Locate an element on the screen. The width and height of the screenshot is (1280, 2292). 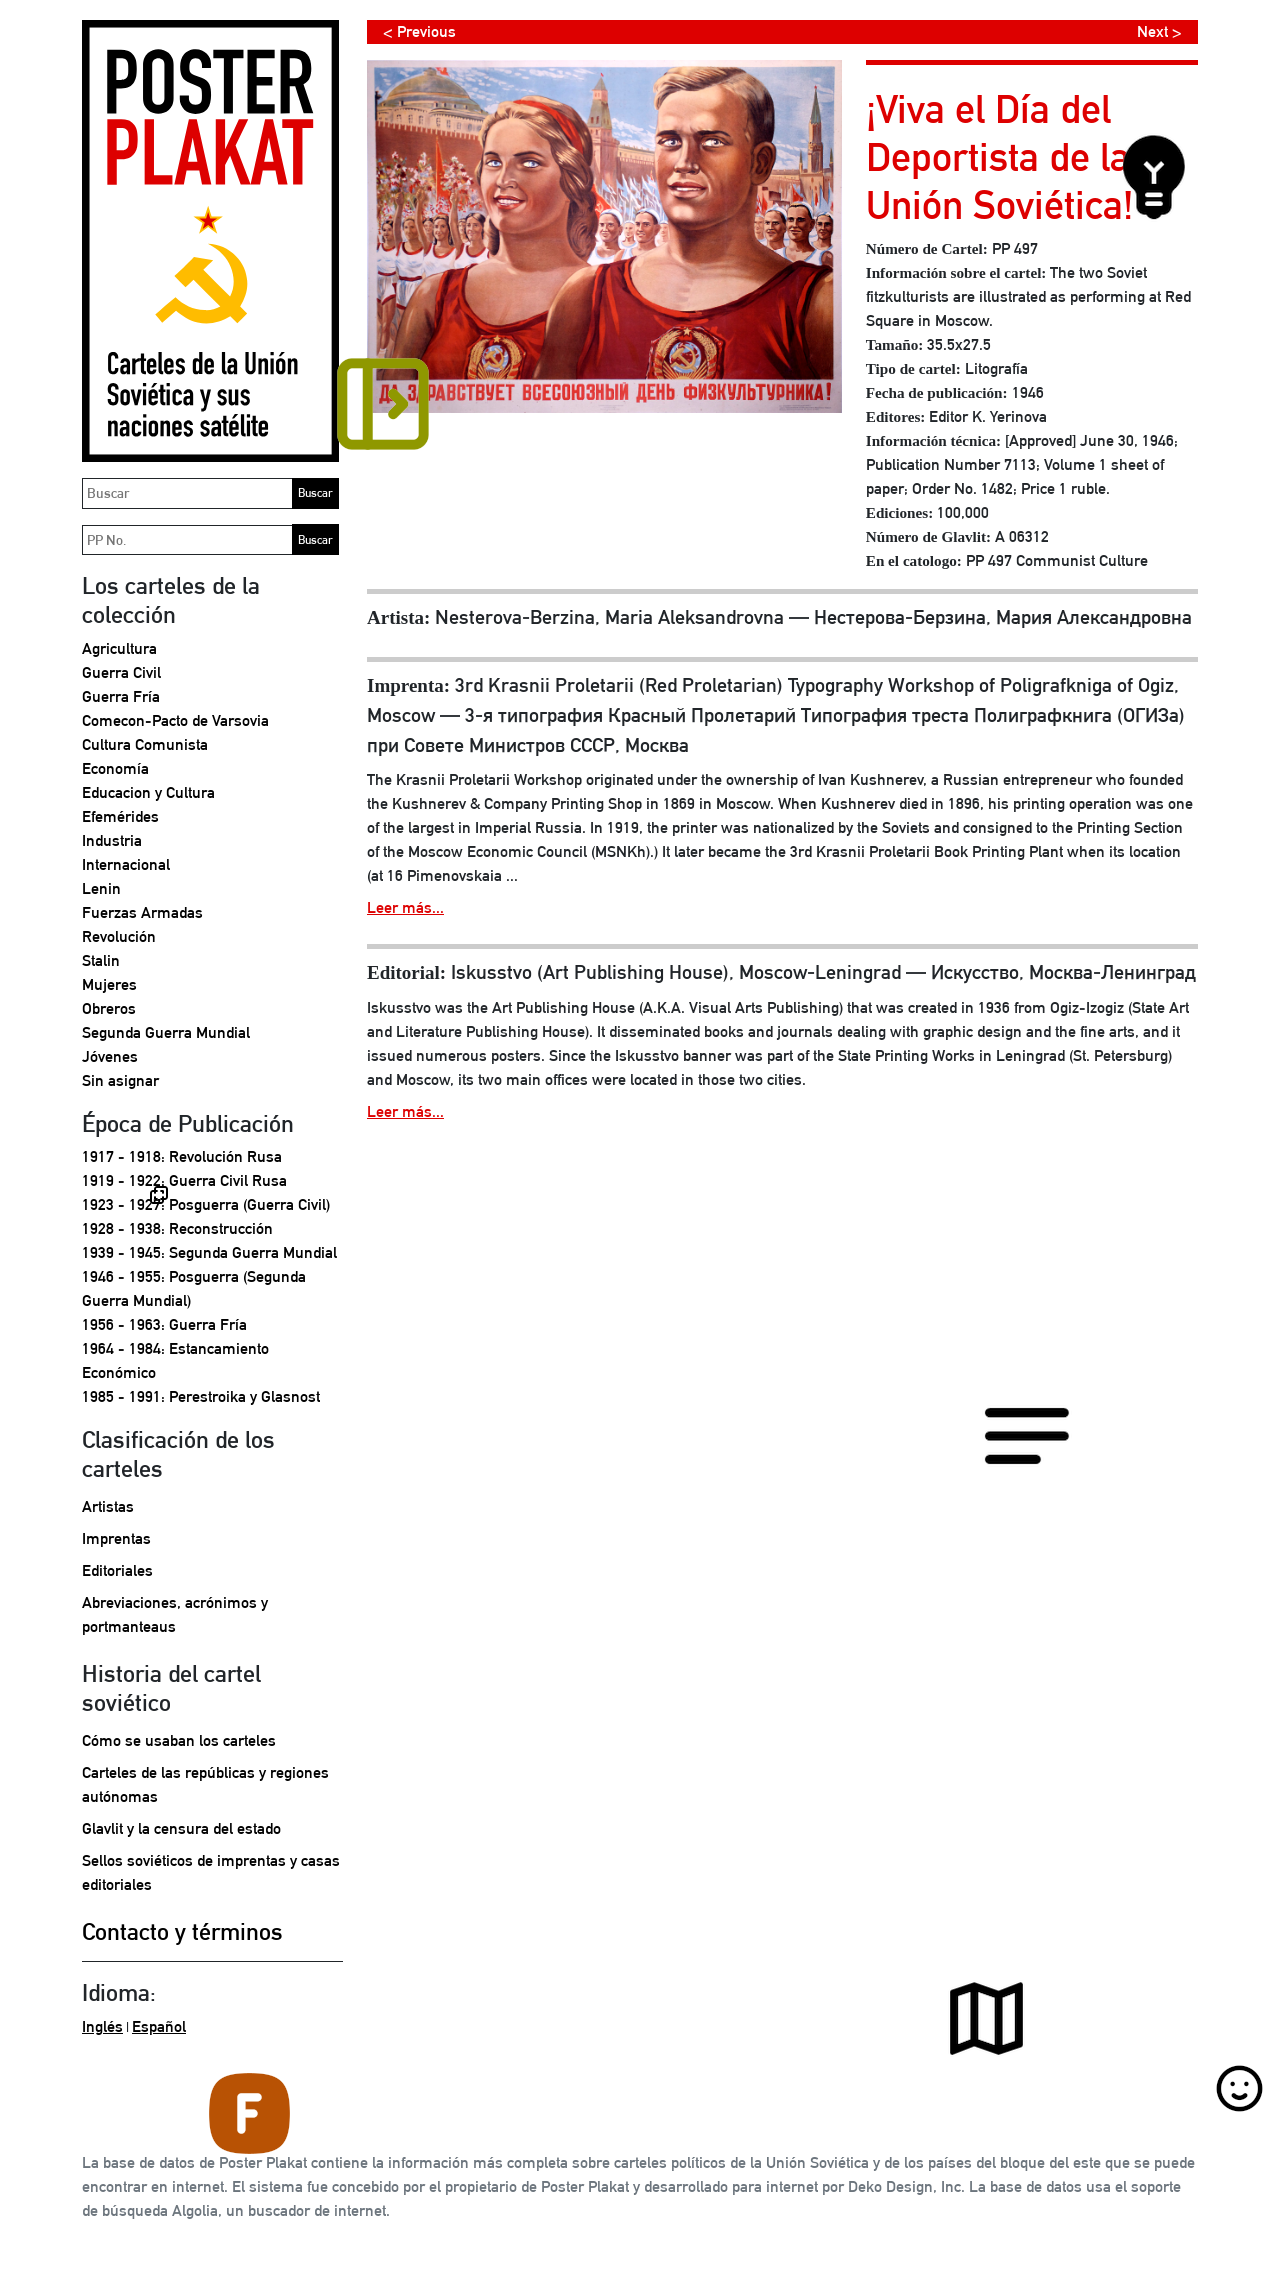
apply layer difference blend mode is located at coordinates (159, 1195).